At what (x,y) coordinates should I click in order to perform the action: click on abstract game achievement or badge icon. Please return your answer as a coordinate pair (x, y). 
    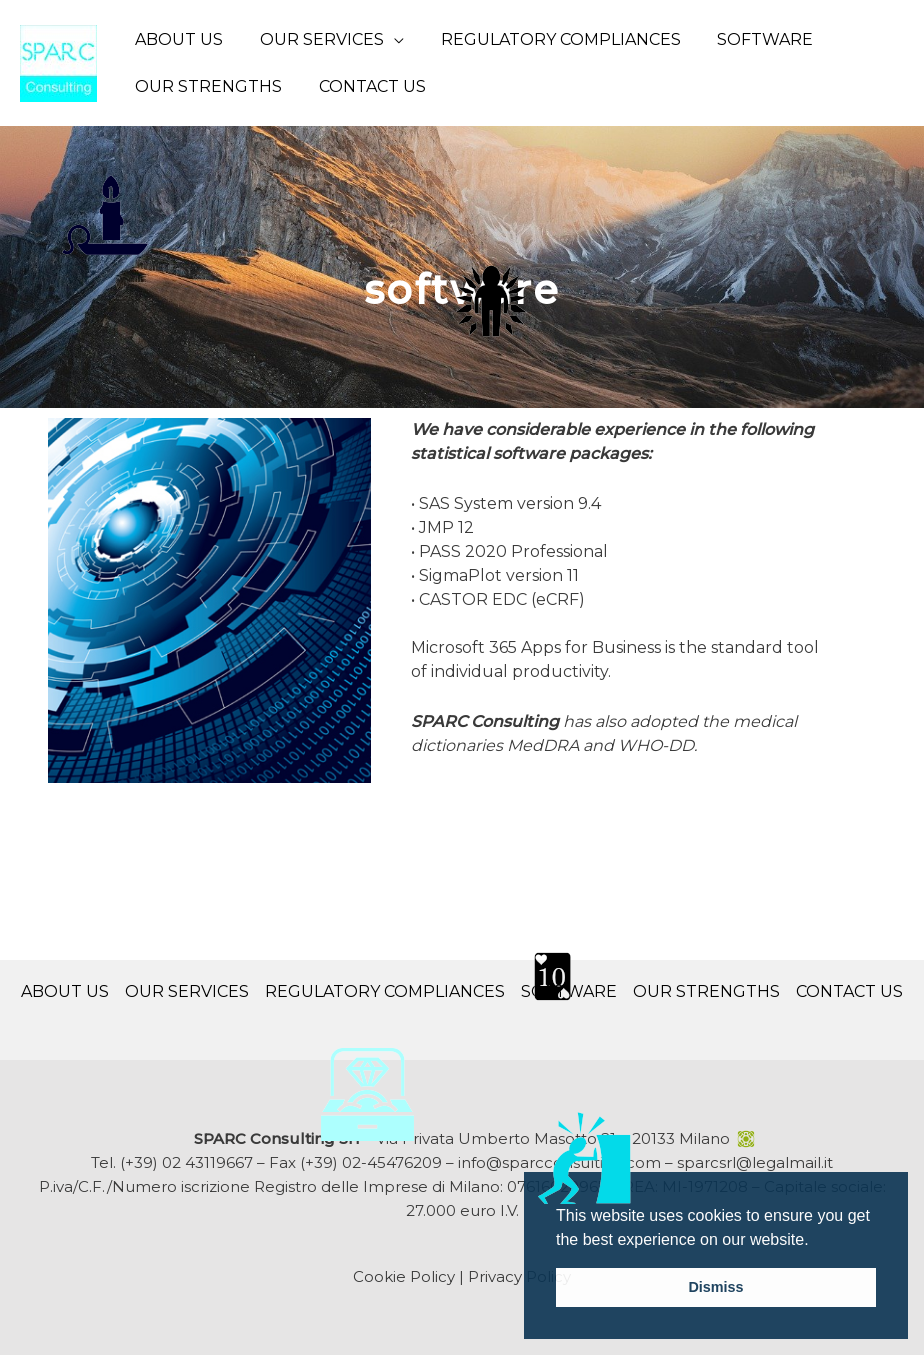
    Looking at the image, I should click on (746, 1139).